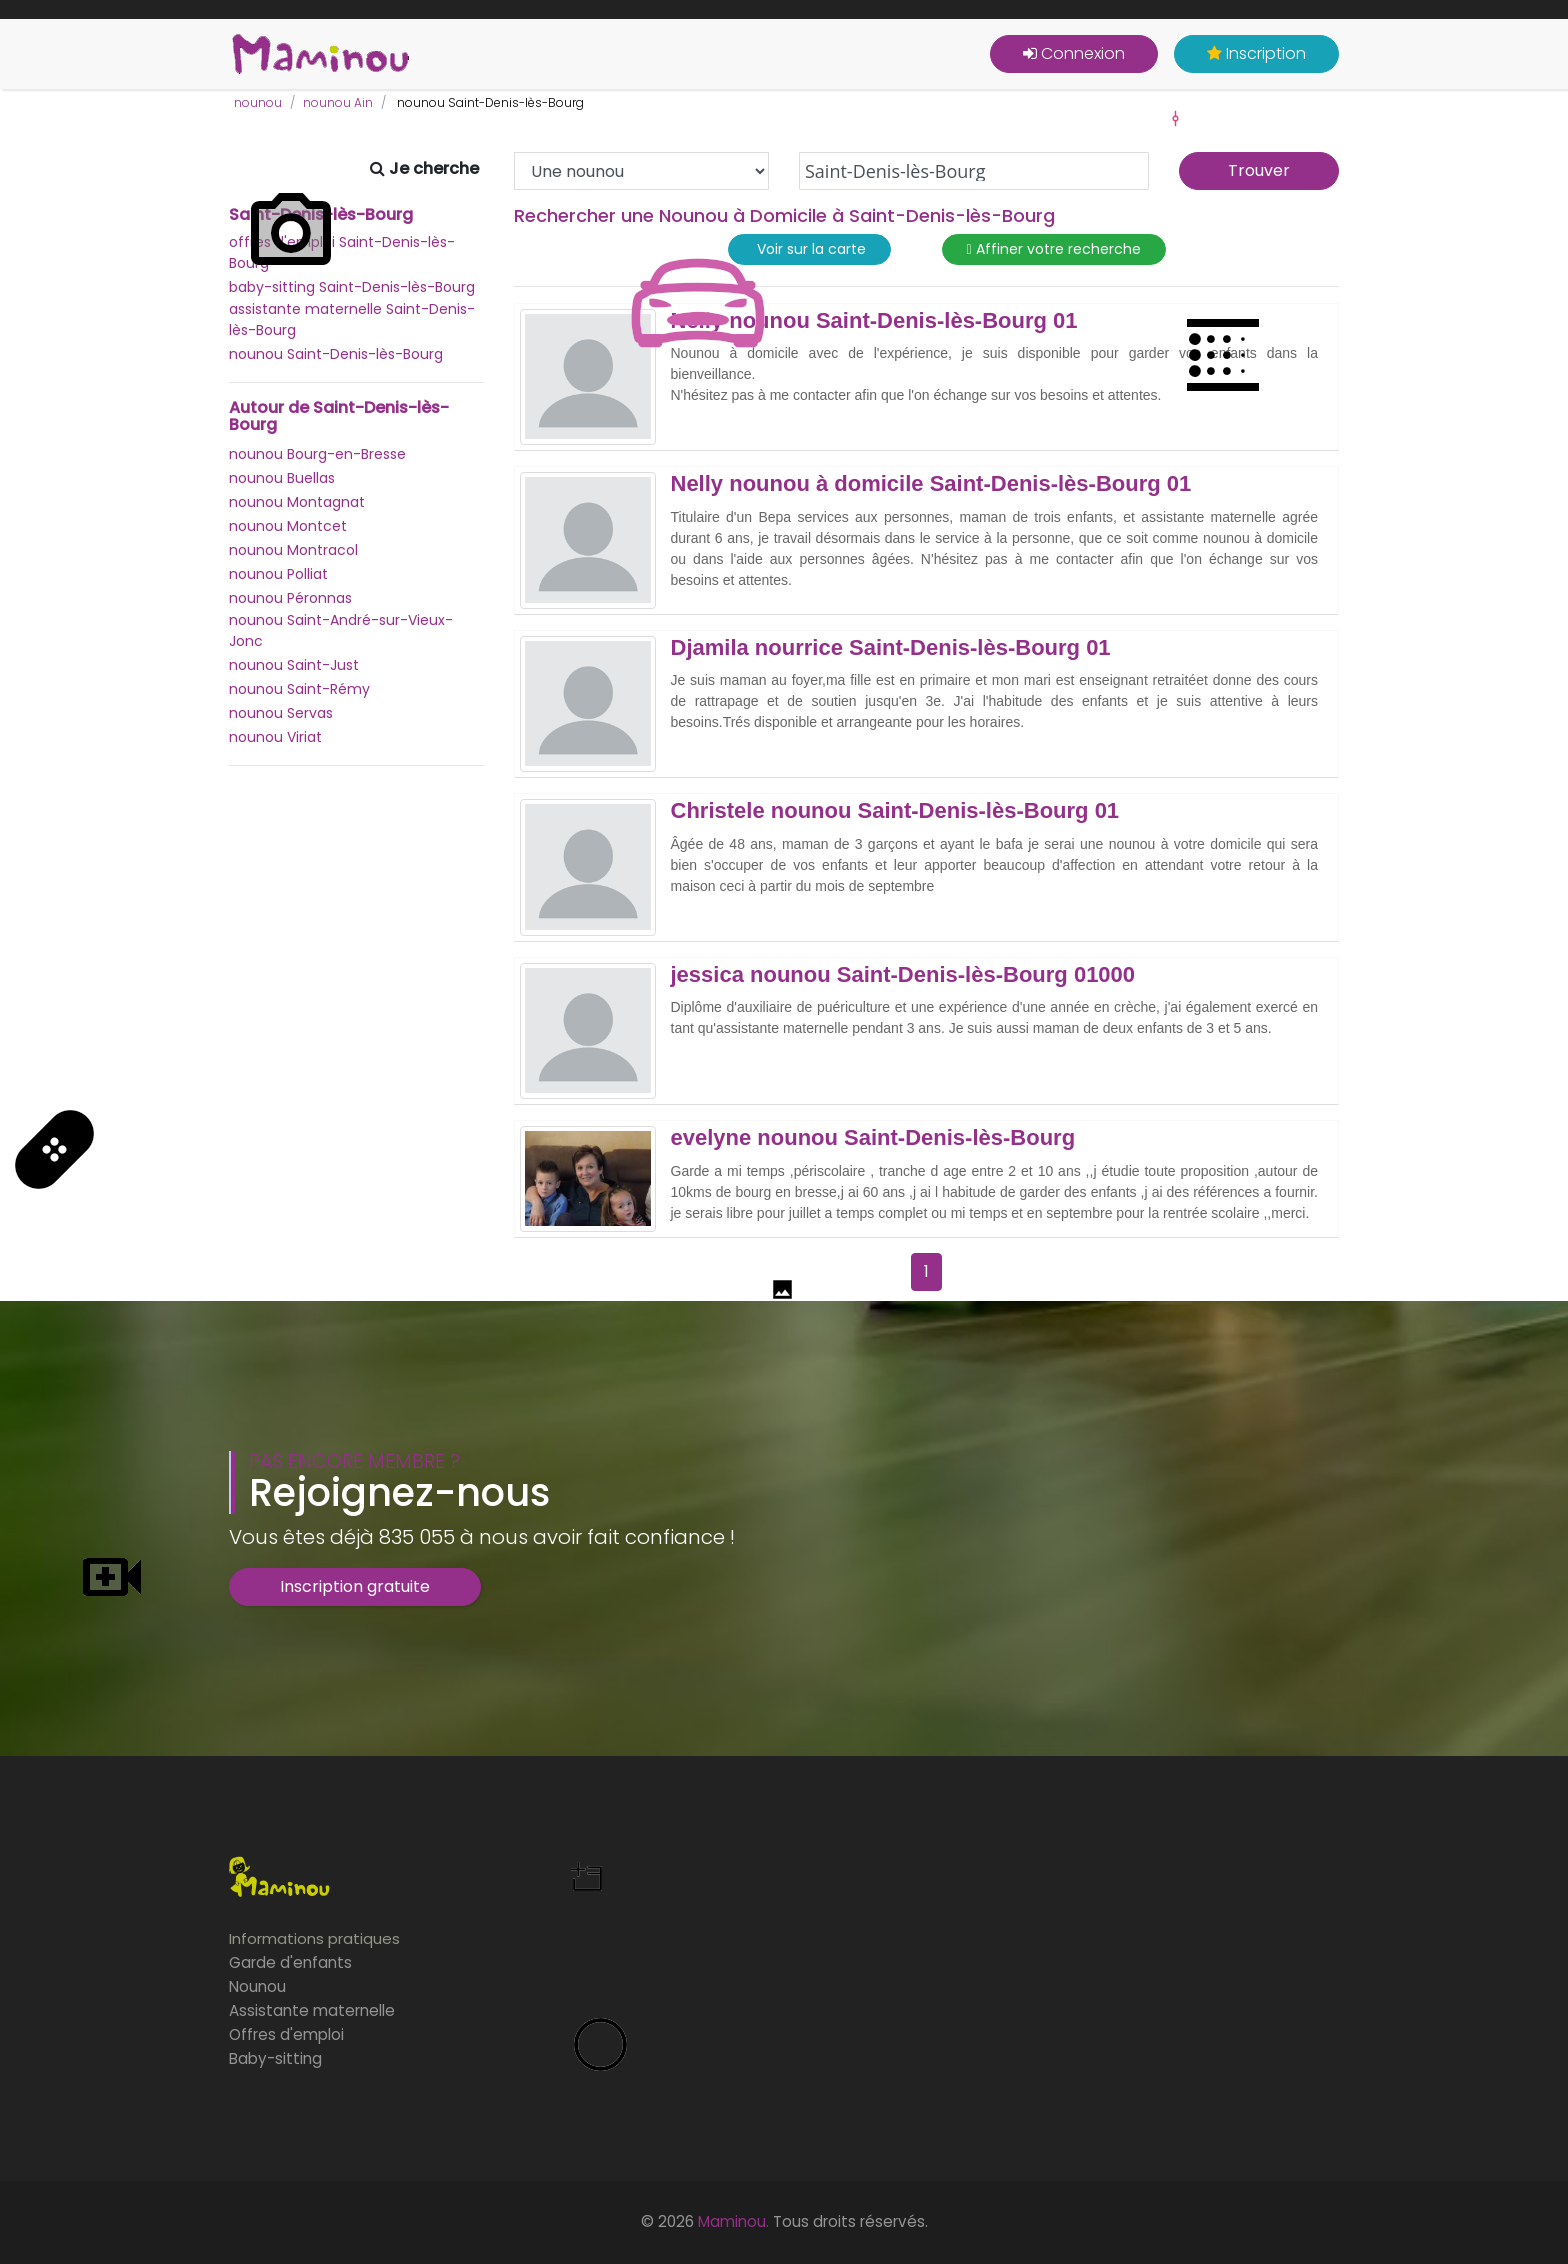  Describe the element at coordinates (291, 233) in the screenshot. I see `take a photo` at that location.